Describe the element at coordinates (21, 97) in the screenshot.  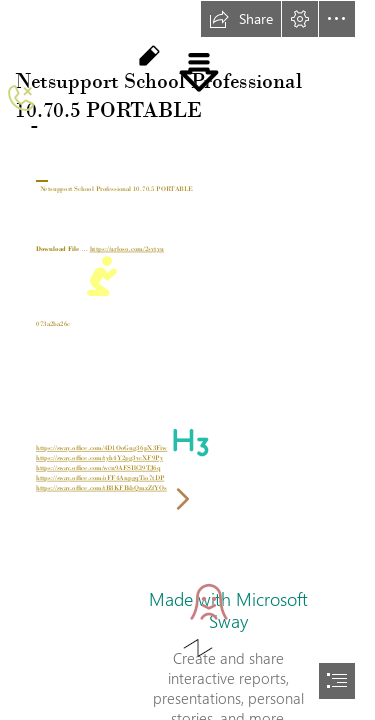
I see `end or decline a phone call` at that location.